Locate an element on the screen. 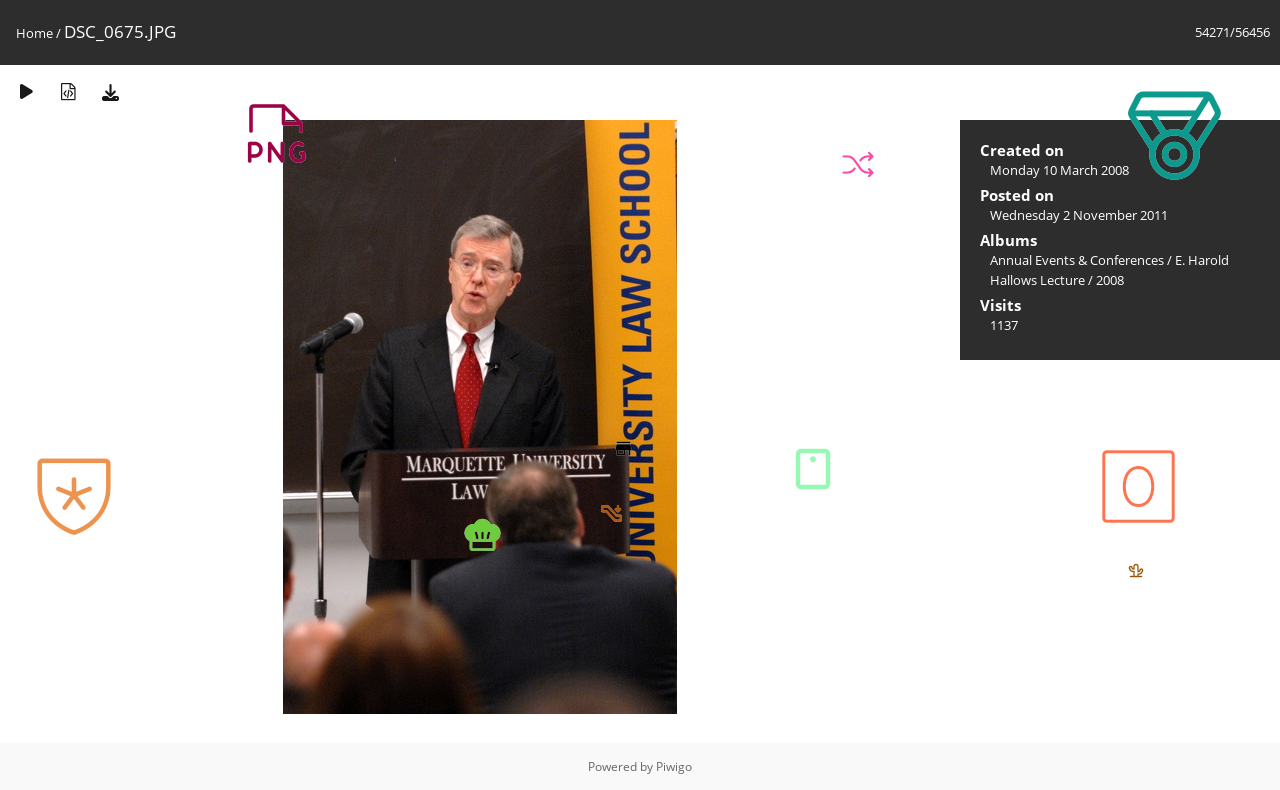  tablet device with front-facing camera is located at coordinates (813, 469).